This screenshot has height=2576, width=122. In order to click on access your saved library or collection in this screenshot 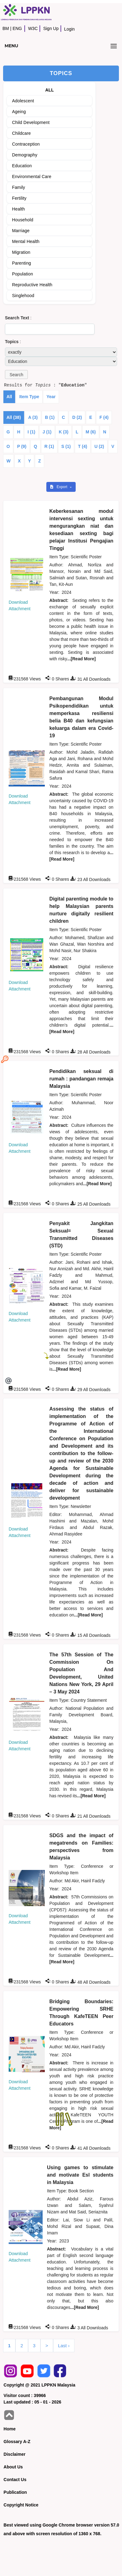, I will do `click(64, 2119)`.